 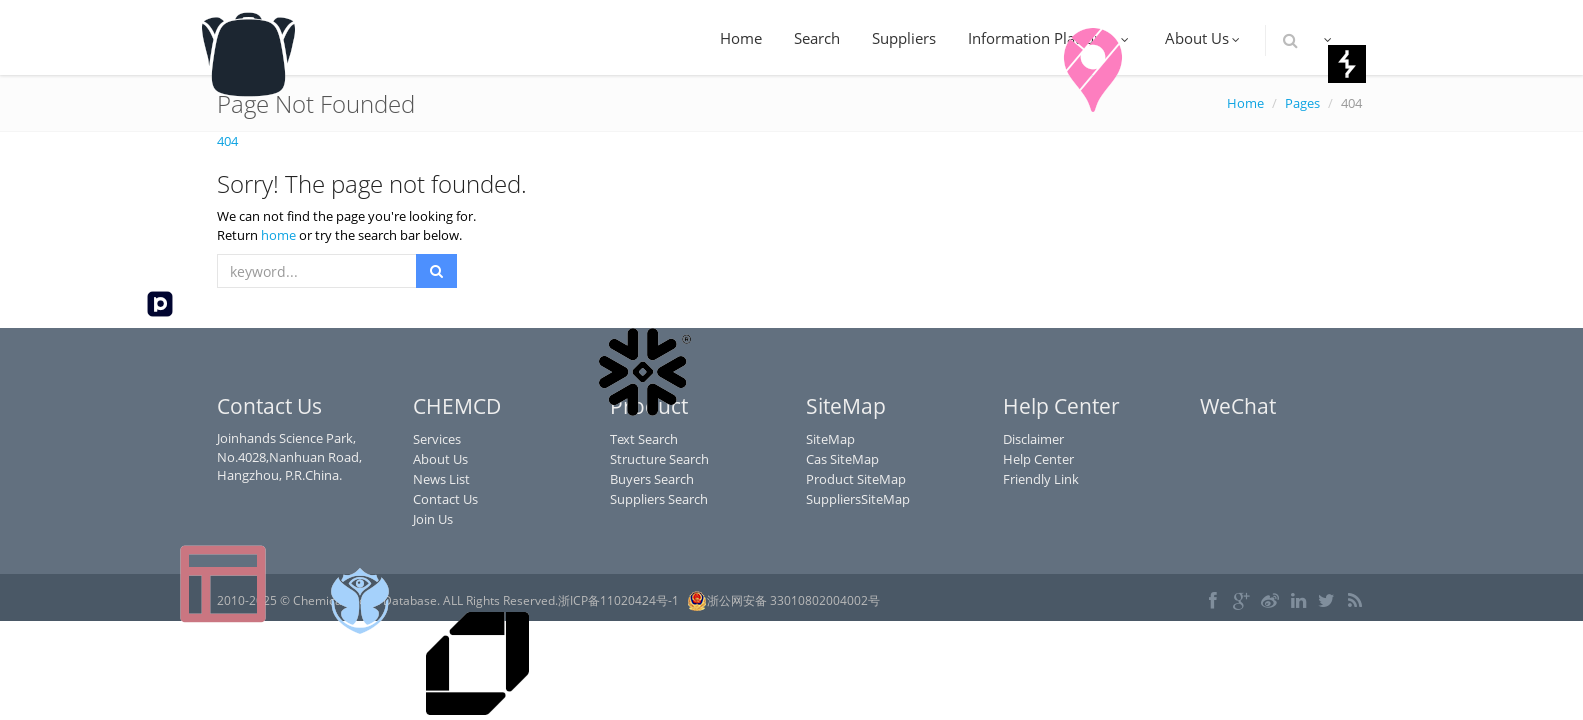 I want to click on aqua security company logo, so click(x=477, y=663).